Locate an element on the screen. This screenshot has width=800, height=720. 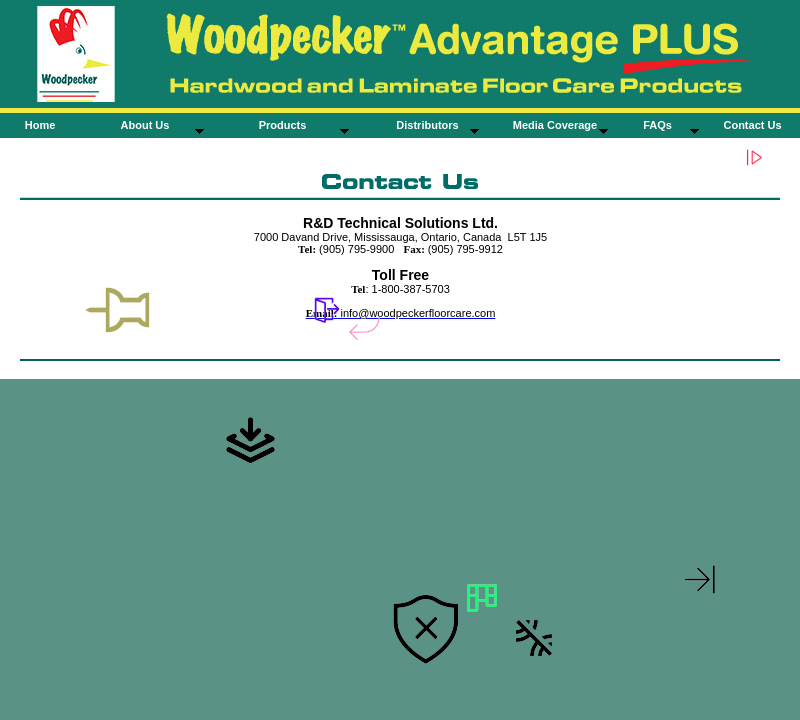
continue debugging past current breakpoint is located at coordinates (753, 157).